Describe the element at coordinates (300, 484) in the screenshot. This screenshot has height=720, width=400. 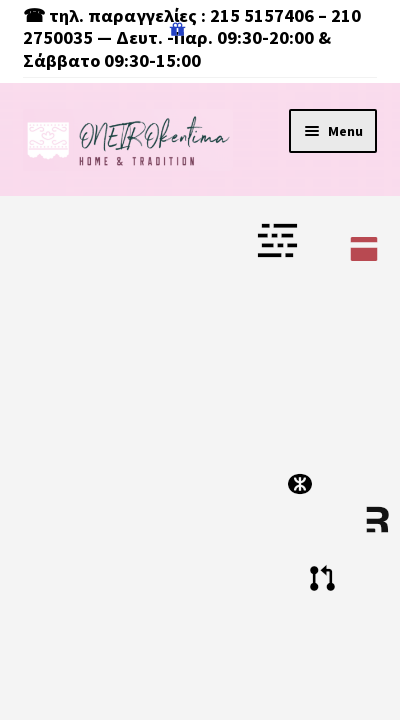
I see `mtr (hong kong mass transit railway) company logo` at that location.